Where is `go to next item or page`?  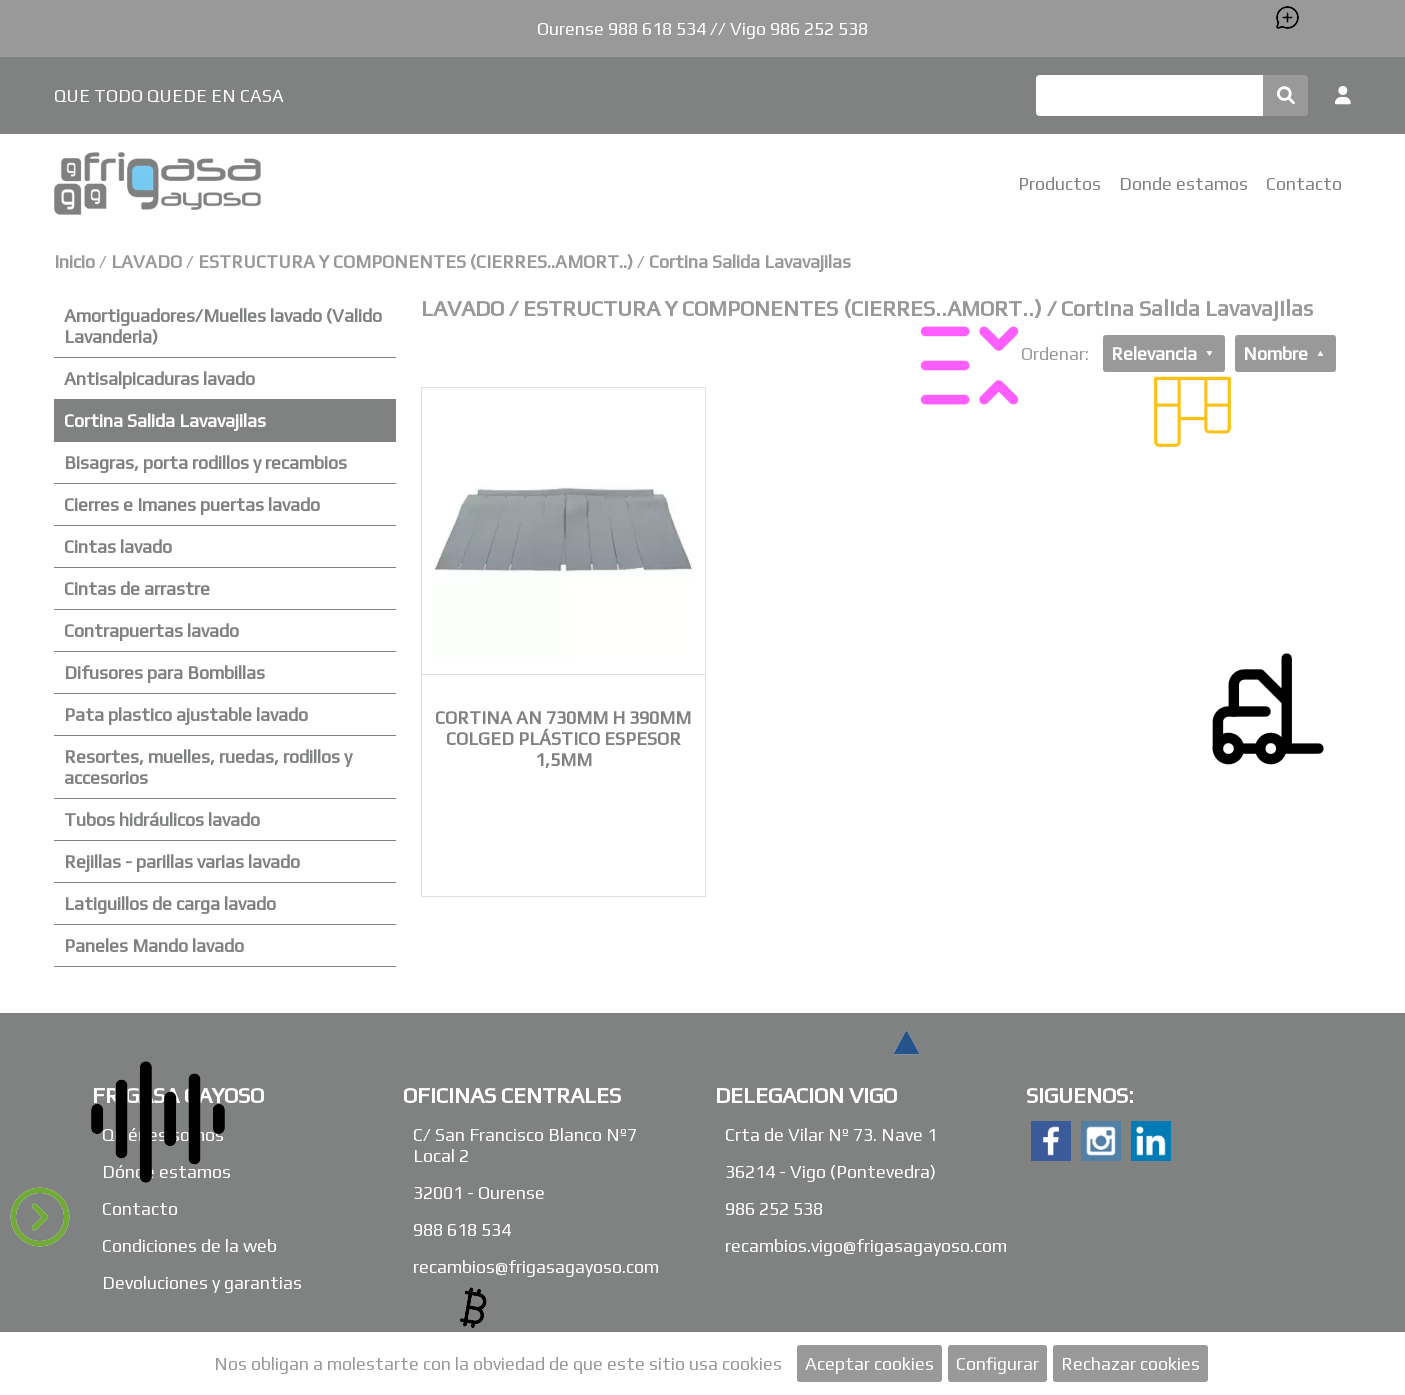
go to next item or page is located at coordinates (40, 1217).